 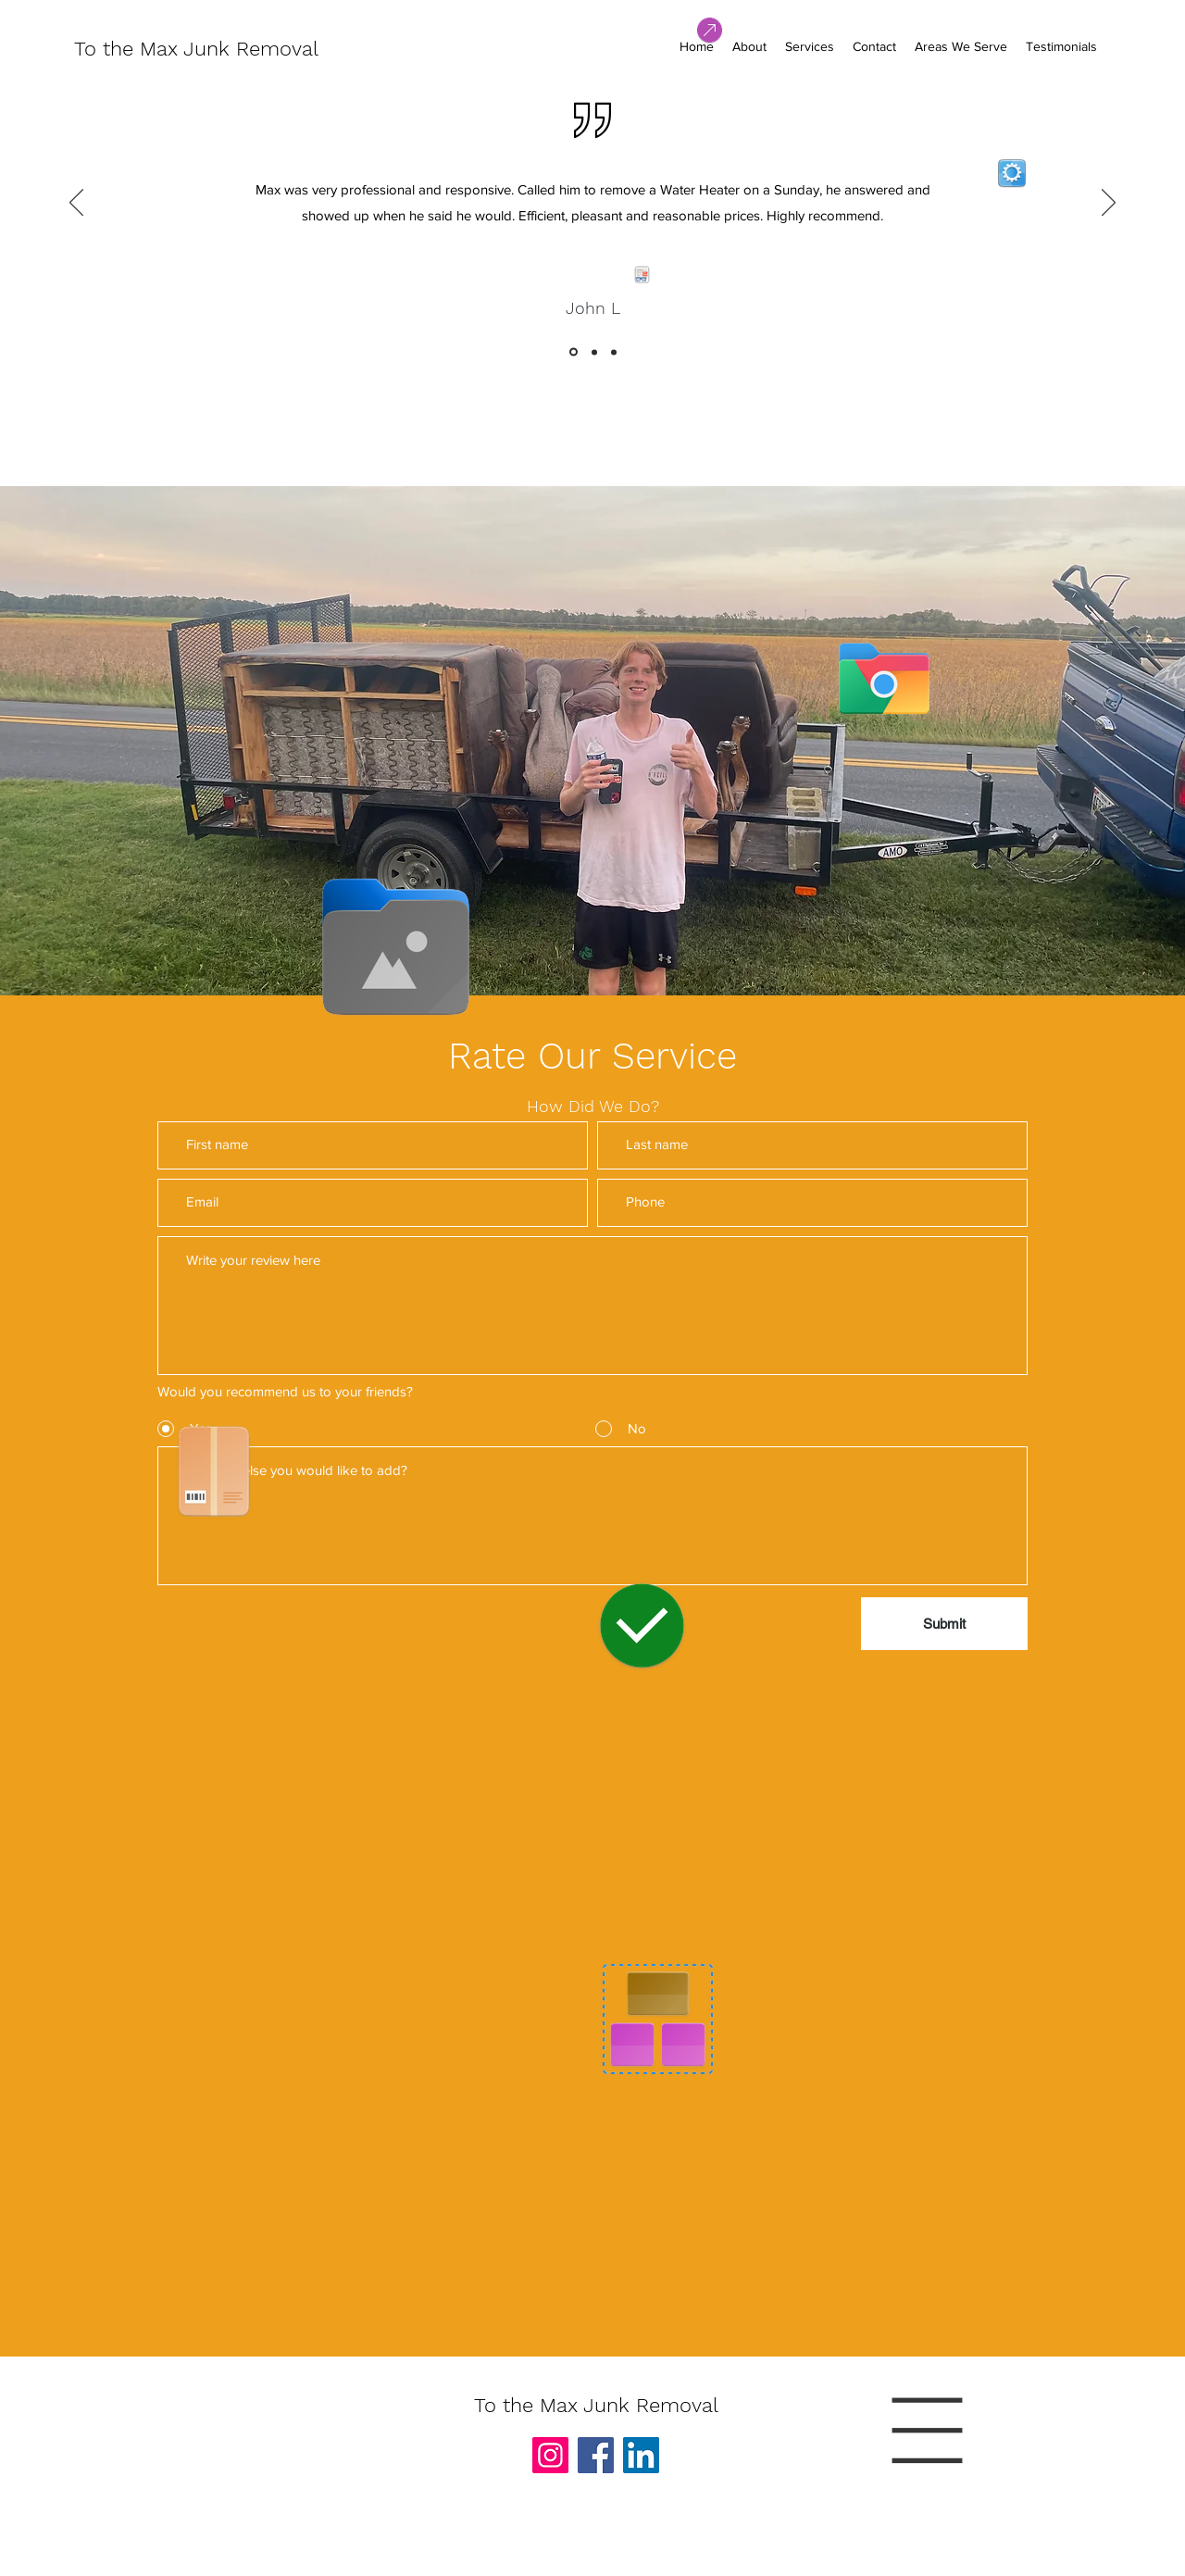 I want to click on indicates a symbolic link or shortcut to another file, so click(x=709, y=30).